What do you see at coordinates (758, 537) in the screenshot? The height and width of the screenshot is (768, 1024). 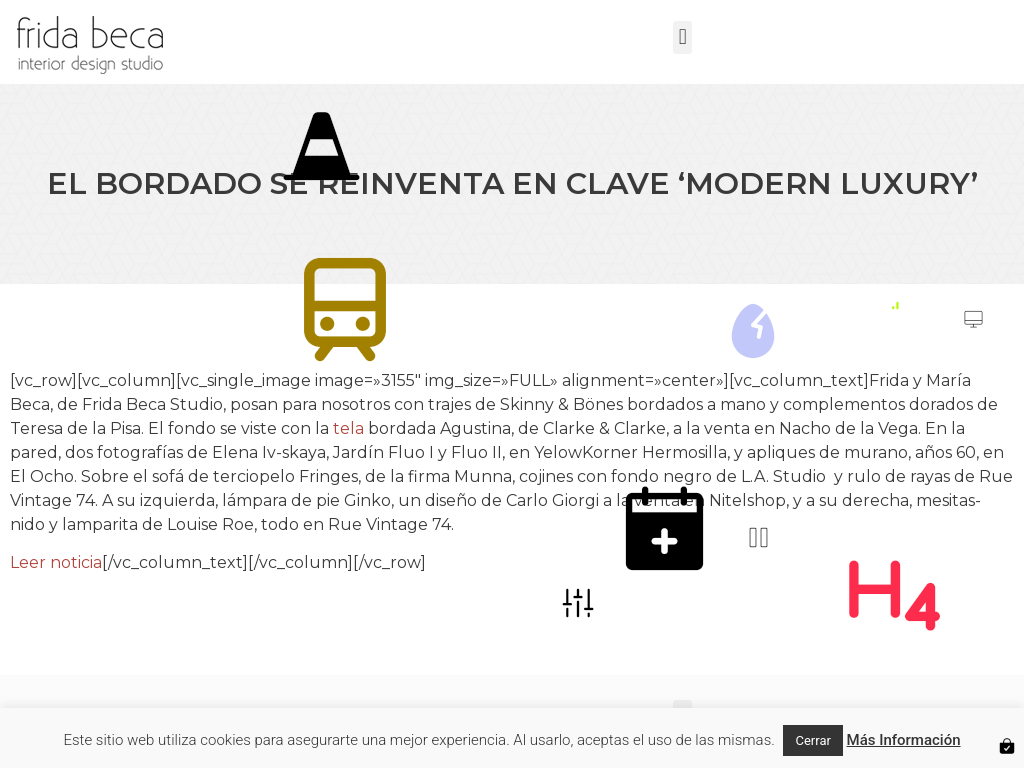 I see `pause media playback` at bounding box center [758, 537].